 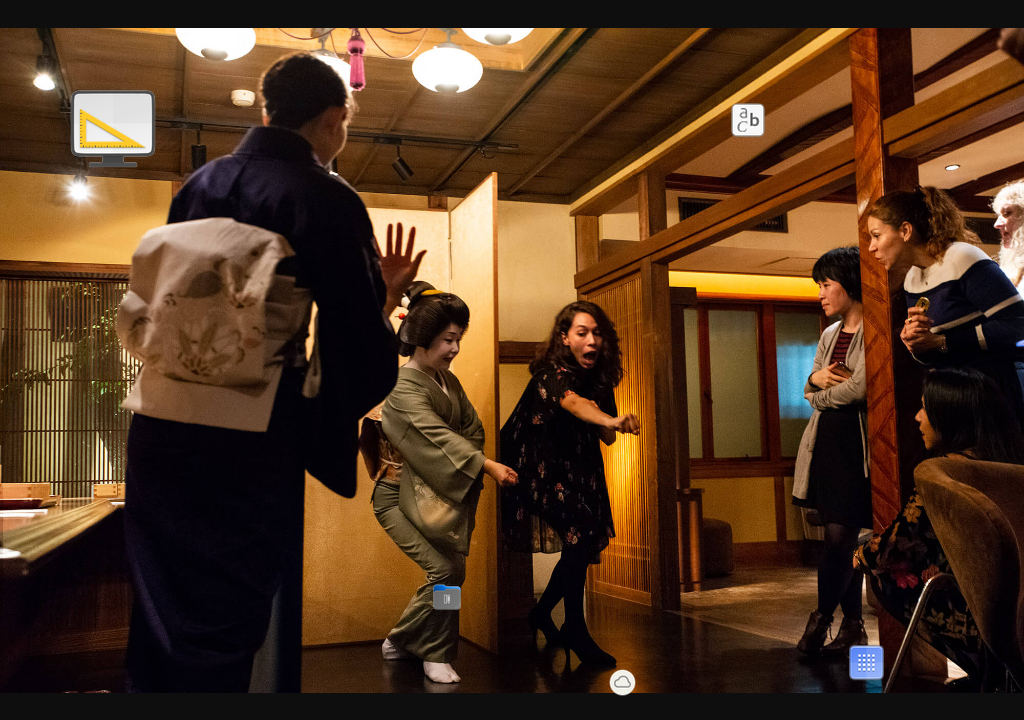 What do you see at coordinates (447, 597) in the screenshot?
I see `access your templates folder` at bounding box center [447, 597].